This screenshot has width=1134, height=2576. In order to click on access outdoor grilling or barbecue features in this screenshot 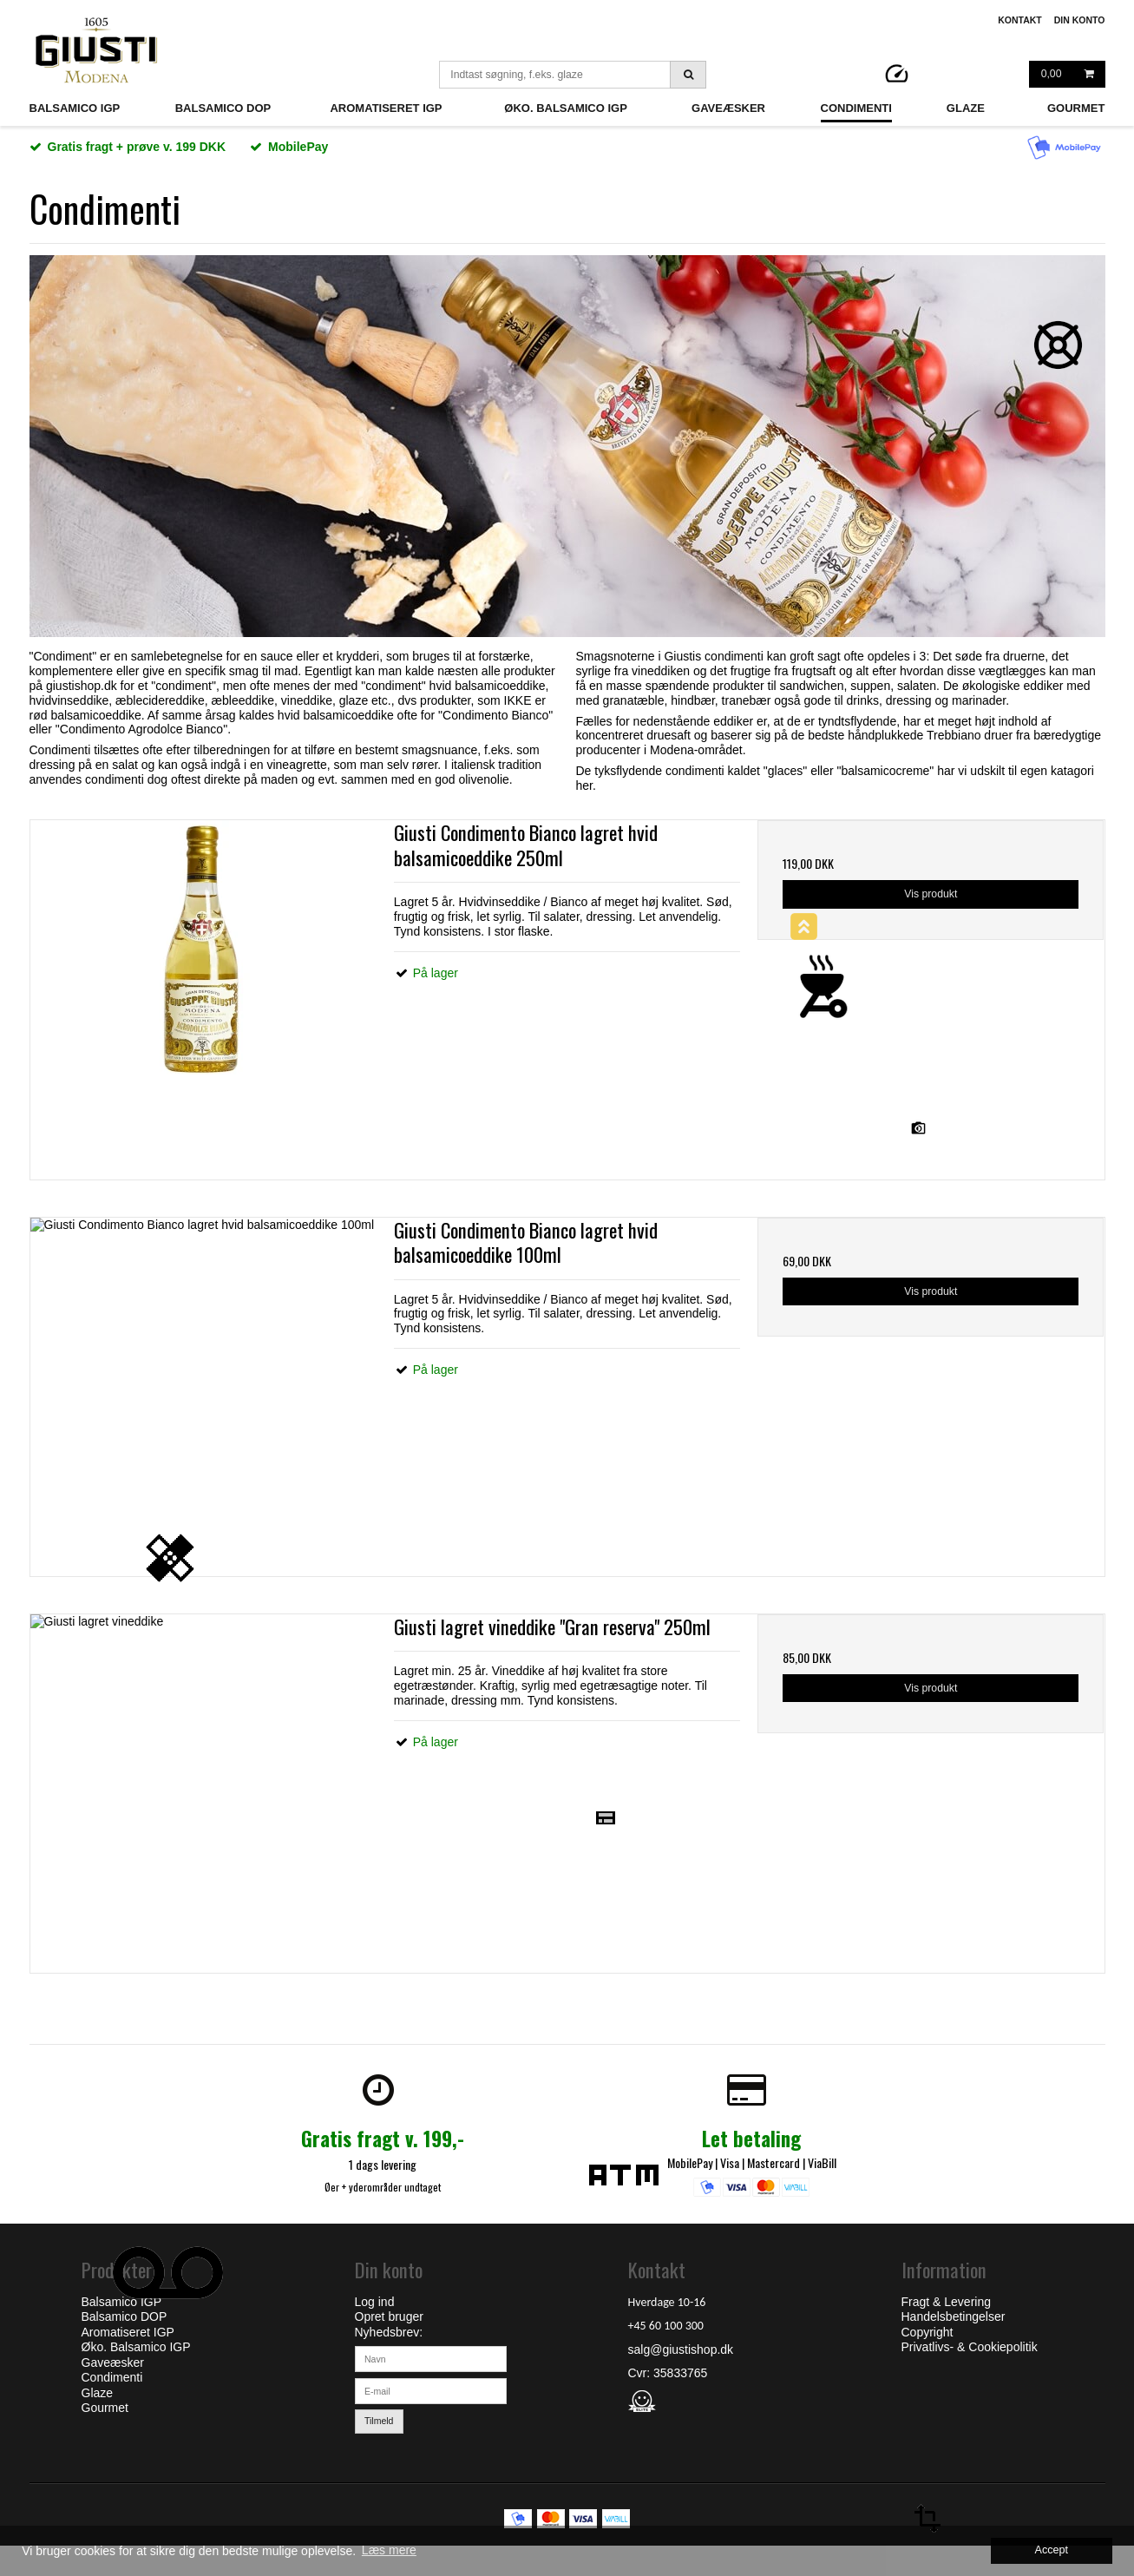, I will do `click(822, 986)`.